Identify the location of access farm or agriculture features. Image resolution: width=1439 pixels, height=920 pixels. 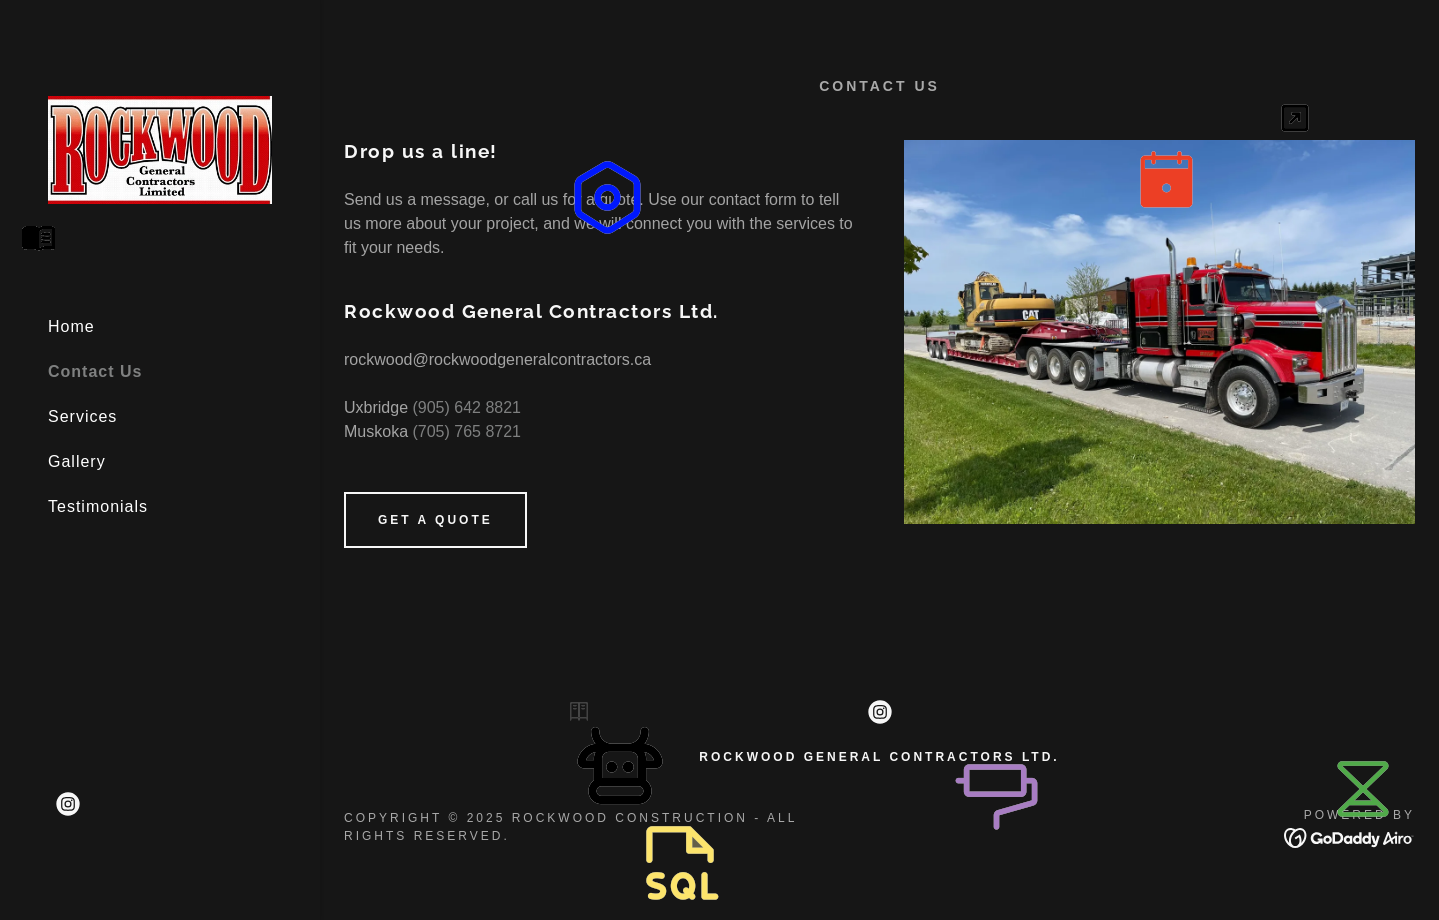
(620, 767).